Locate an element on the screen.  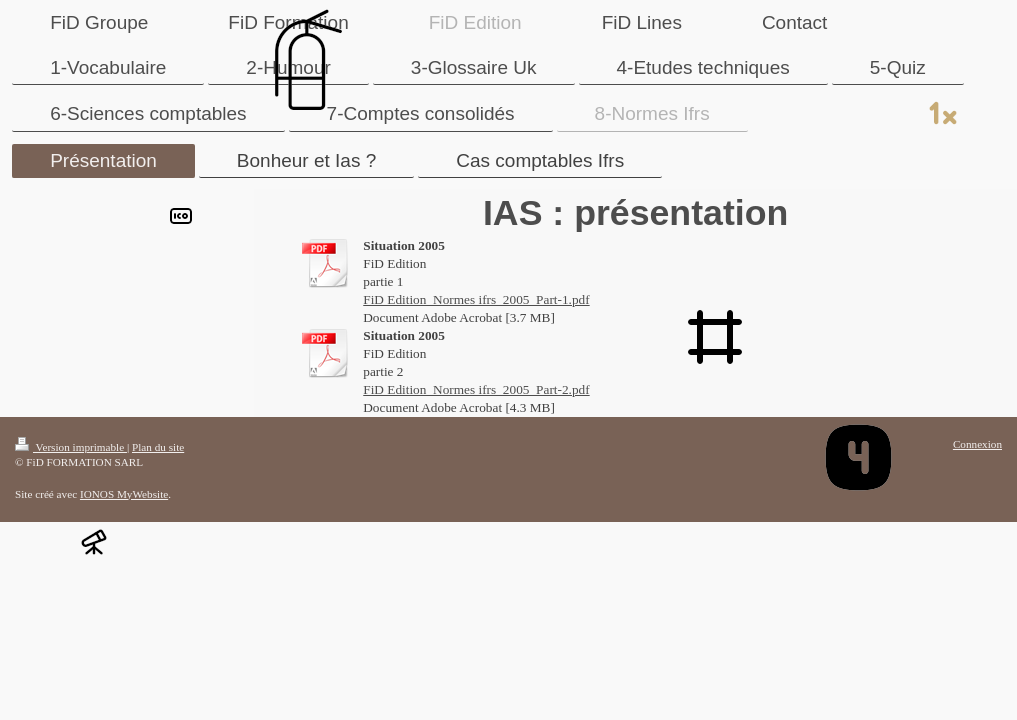
access fire safety information is located at coordinates (303, 61).